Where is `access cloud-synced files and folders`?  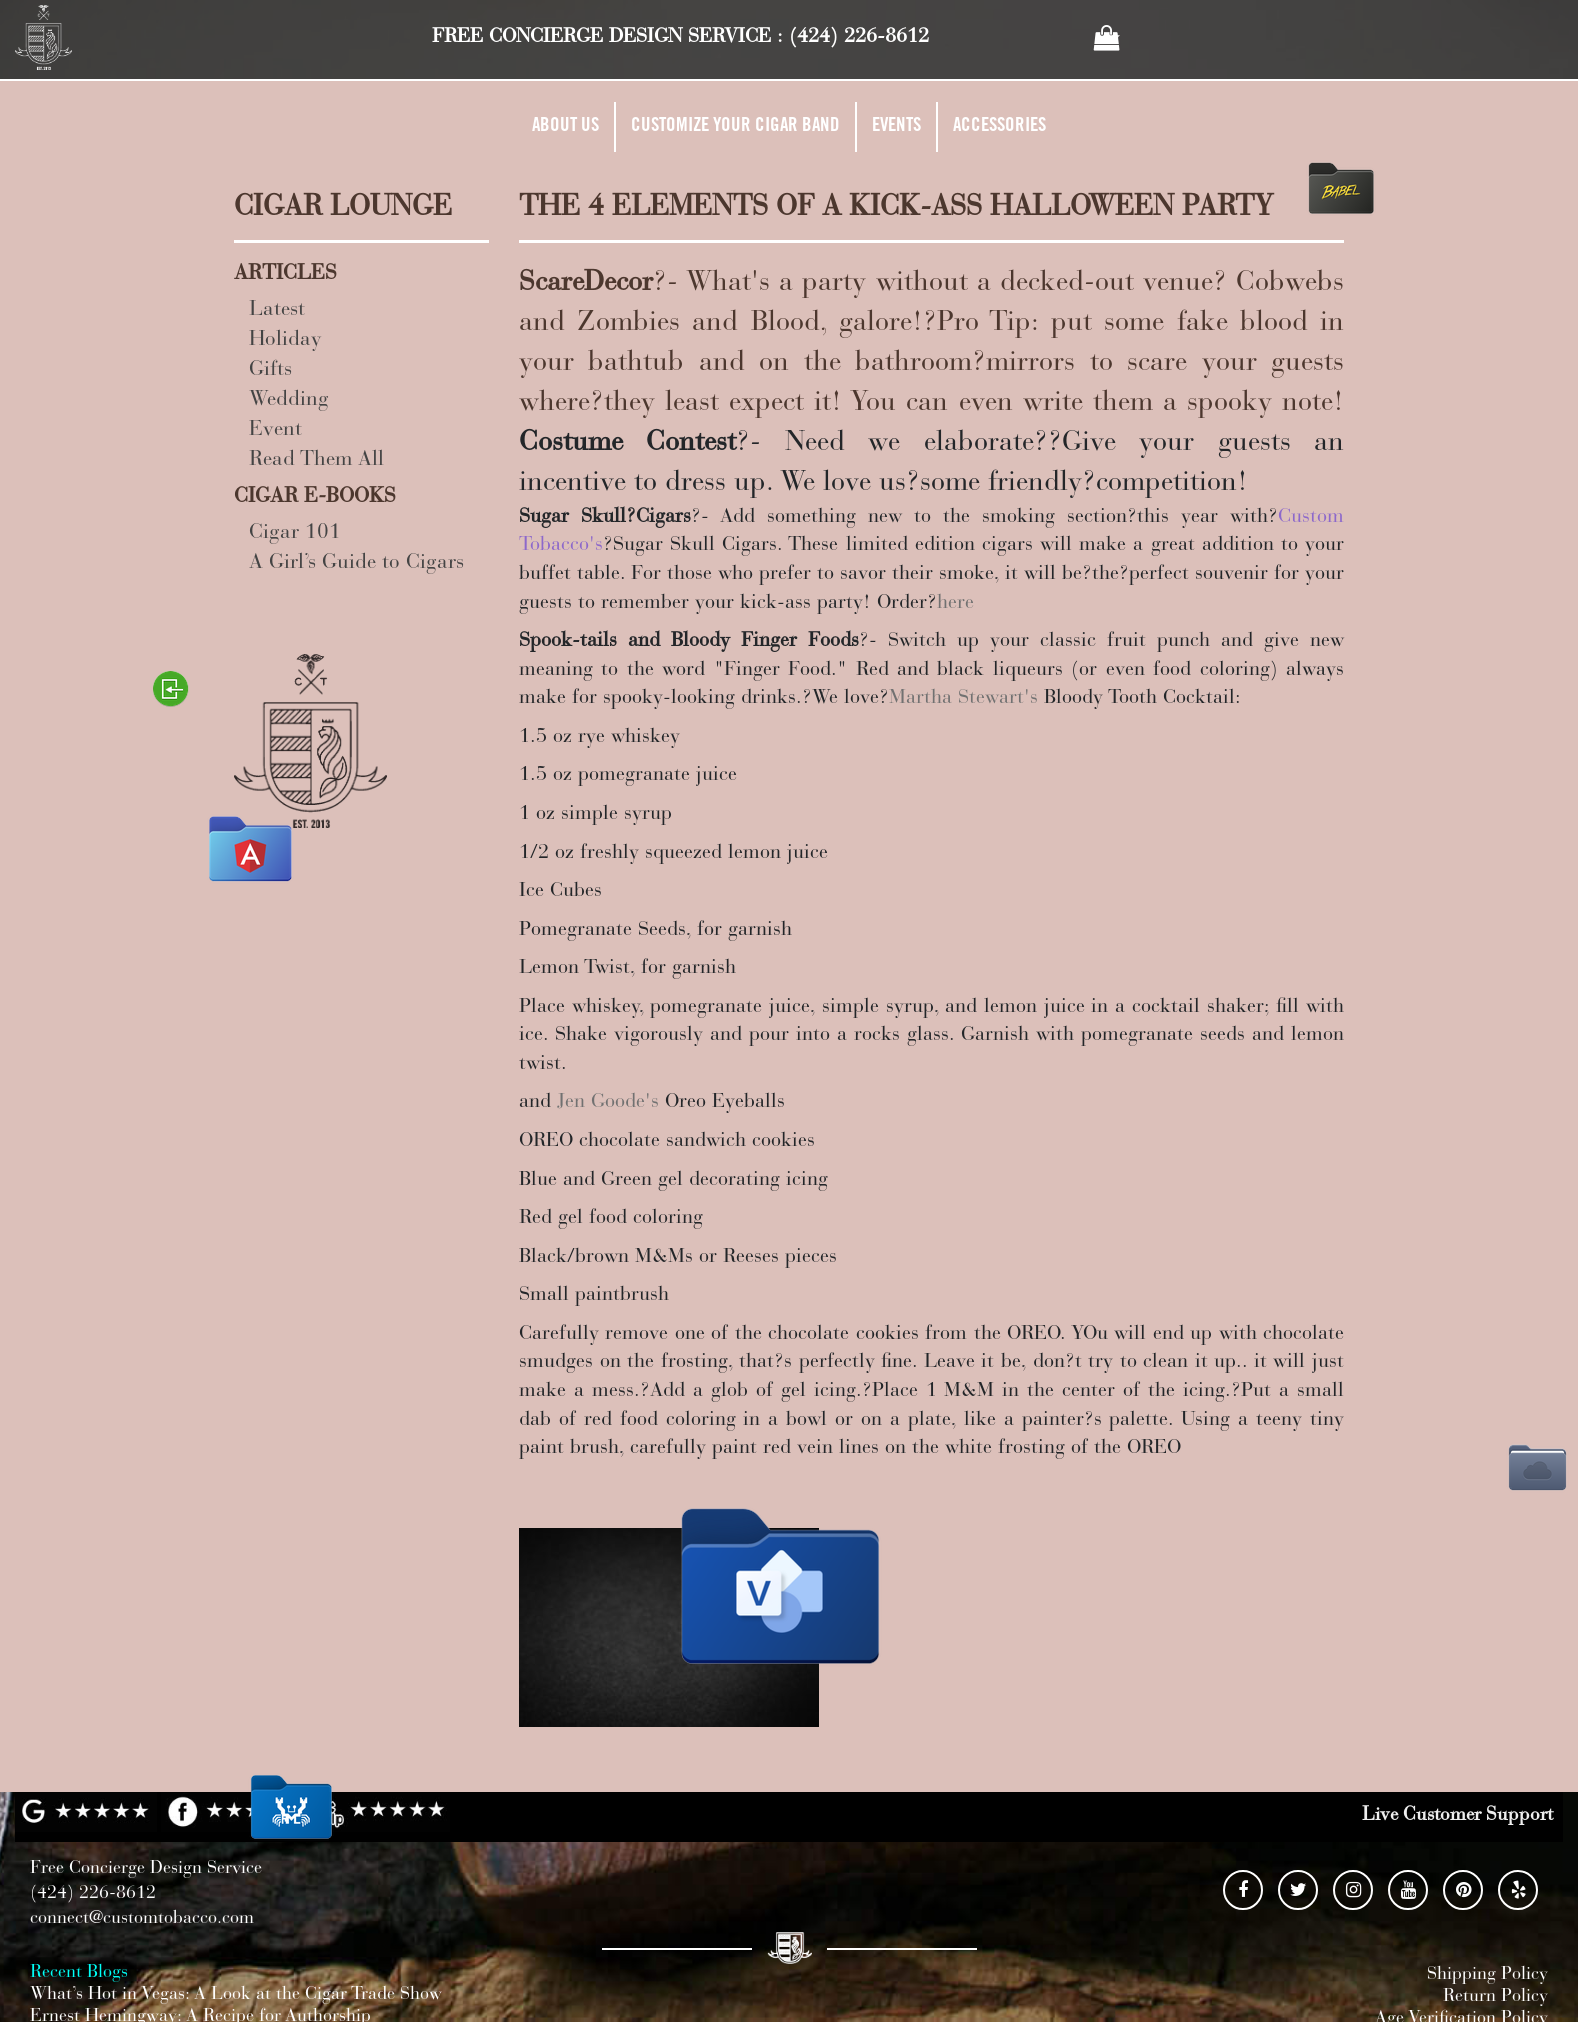 access cloud-synced files and folders is located at coordinates (1537, 1467).